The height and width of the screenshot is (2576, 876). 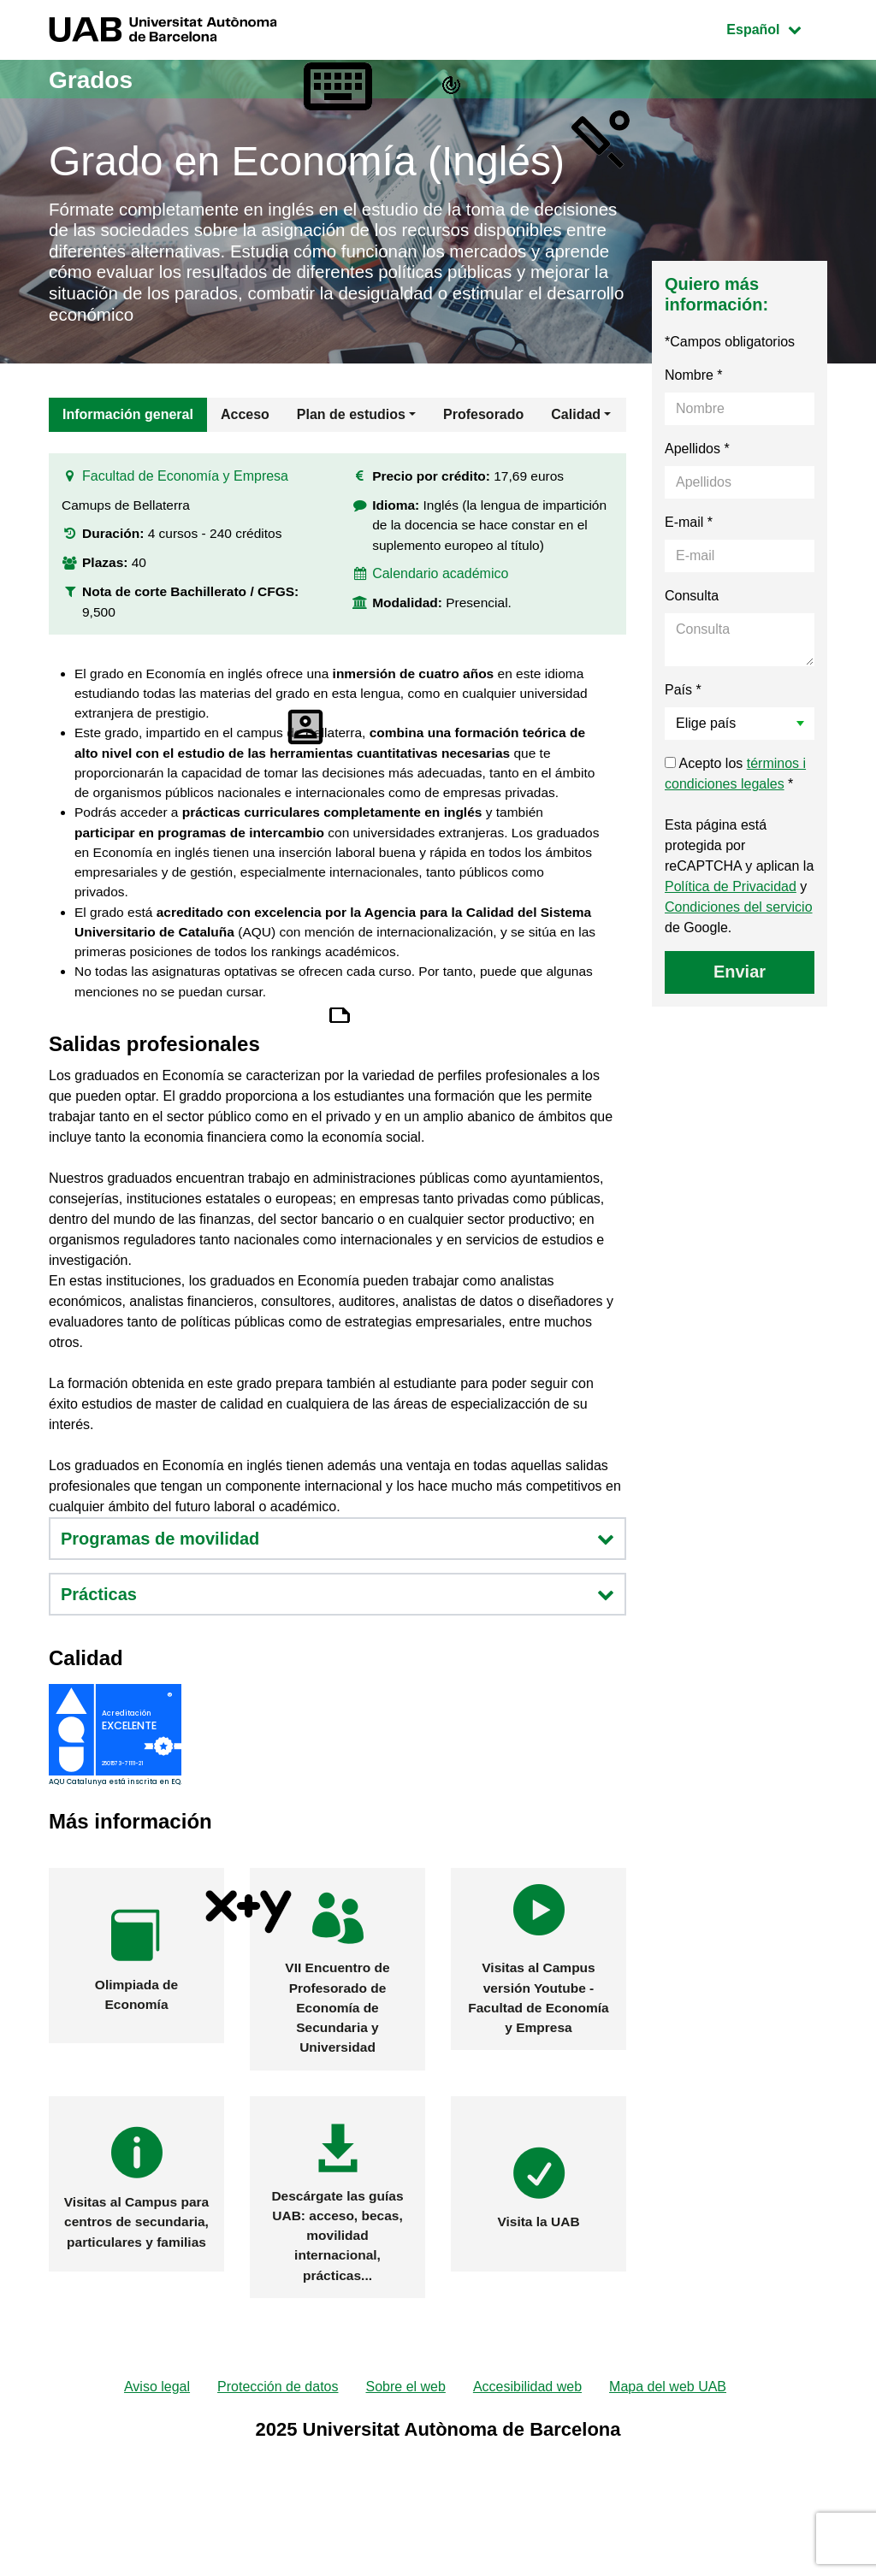 I want to click on access math or calculator functions, so click(x=248, y=1905).